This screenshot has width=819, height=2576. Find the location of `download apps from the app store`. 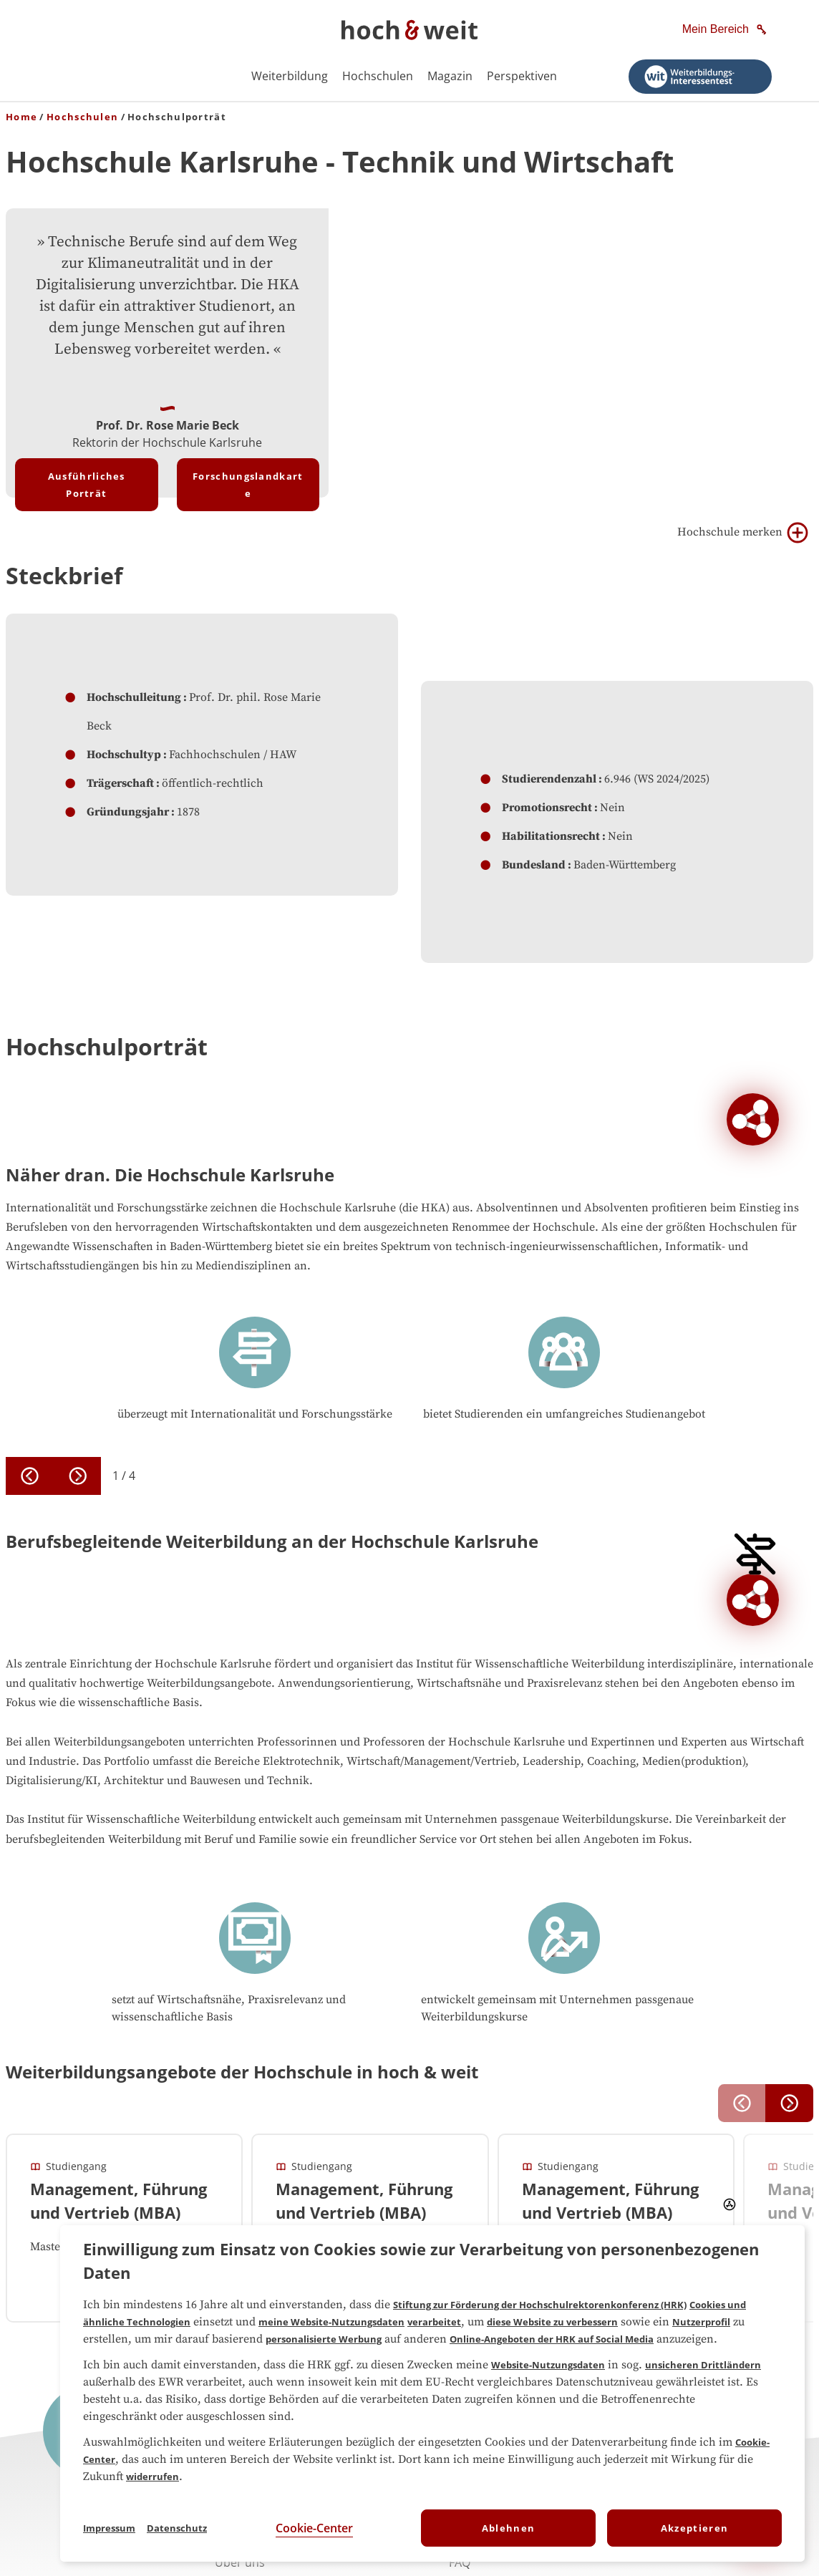

download apps from the app store is located at coordinates (730, 2204).